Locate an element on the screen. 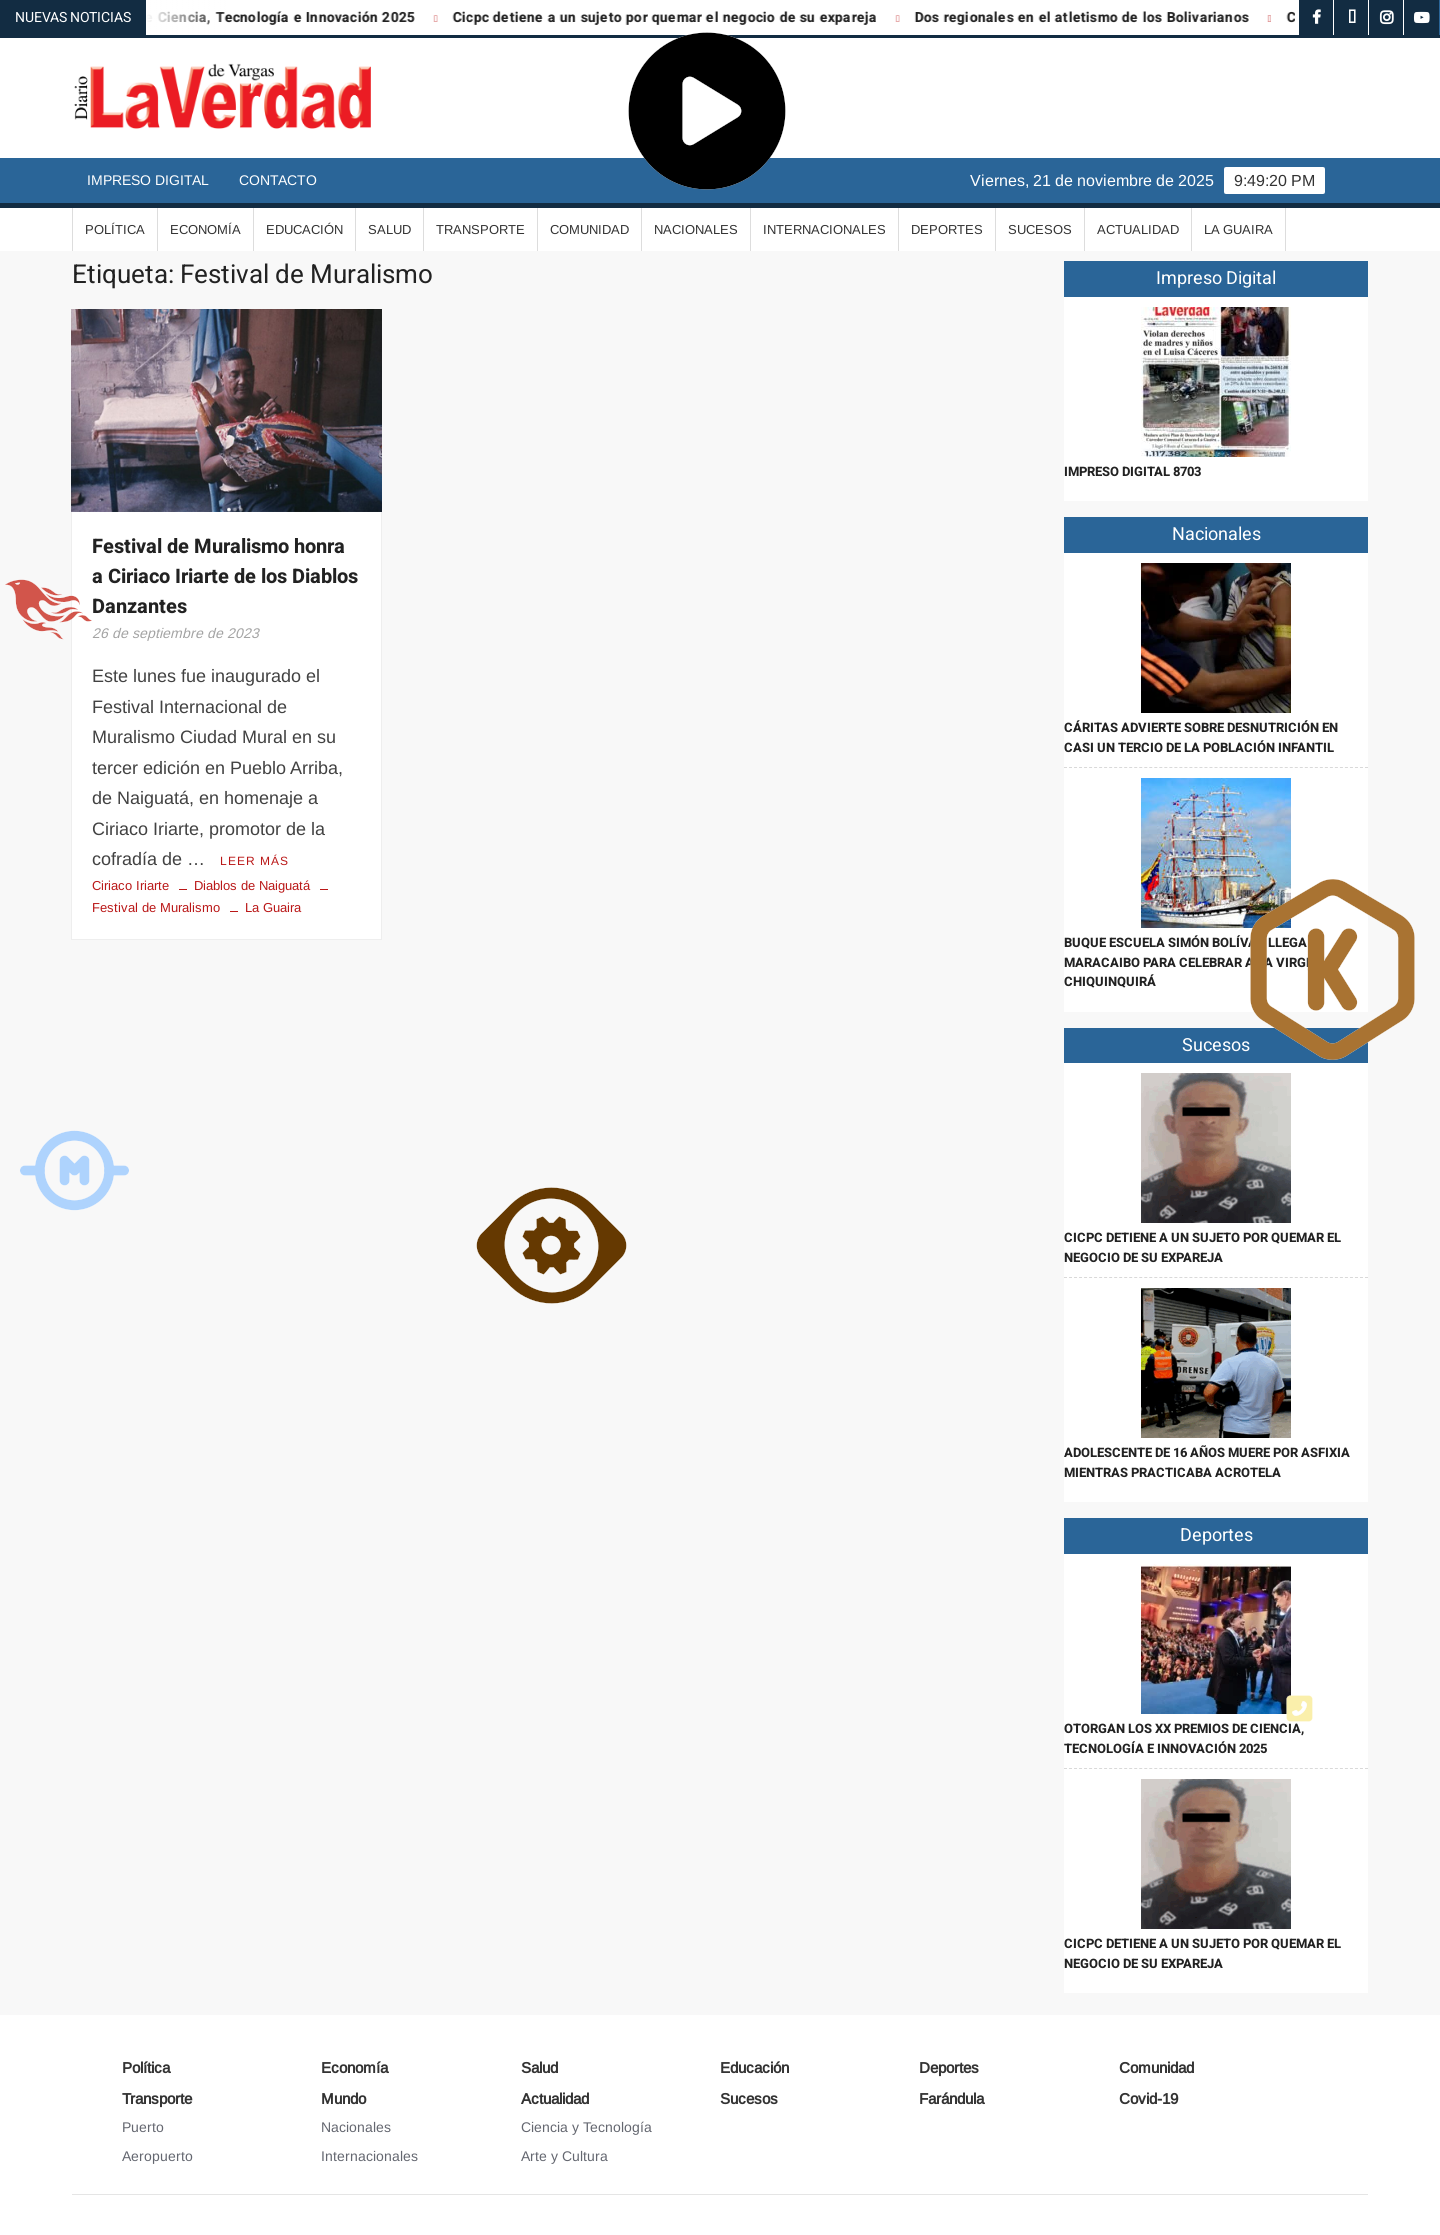 This screenshot has width=1440, height=2235. tap to make a phone call is located at coordinates (1299, 1708).